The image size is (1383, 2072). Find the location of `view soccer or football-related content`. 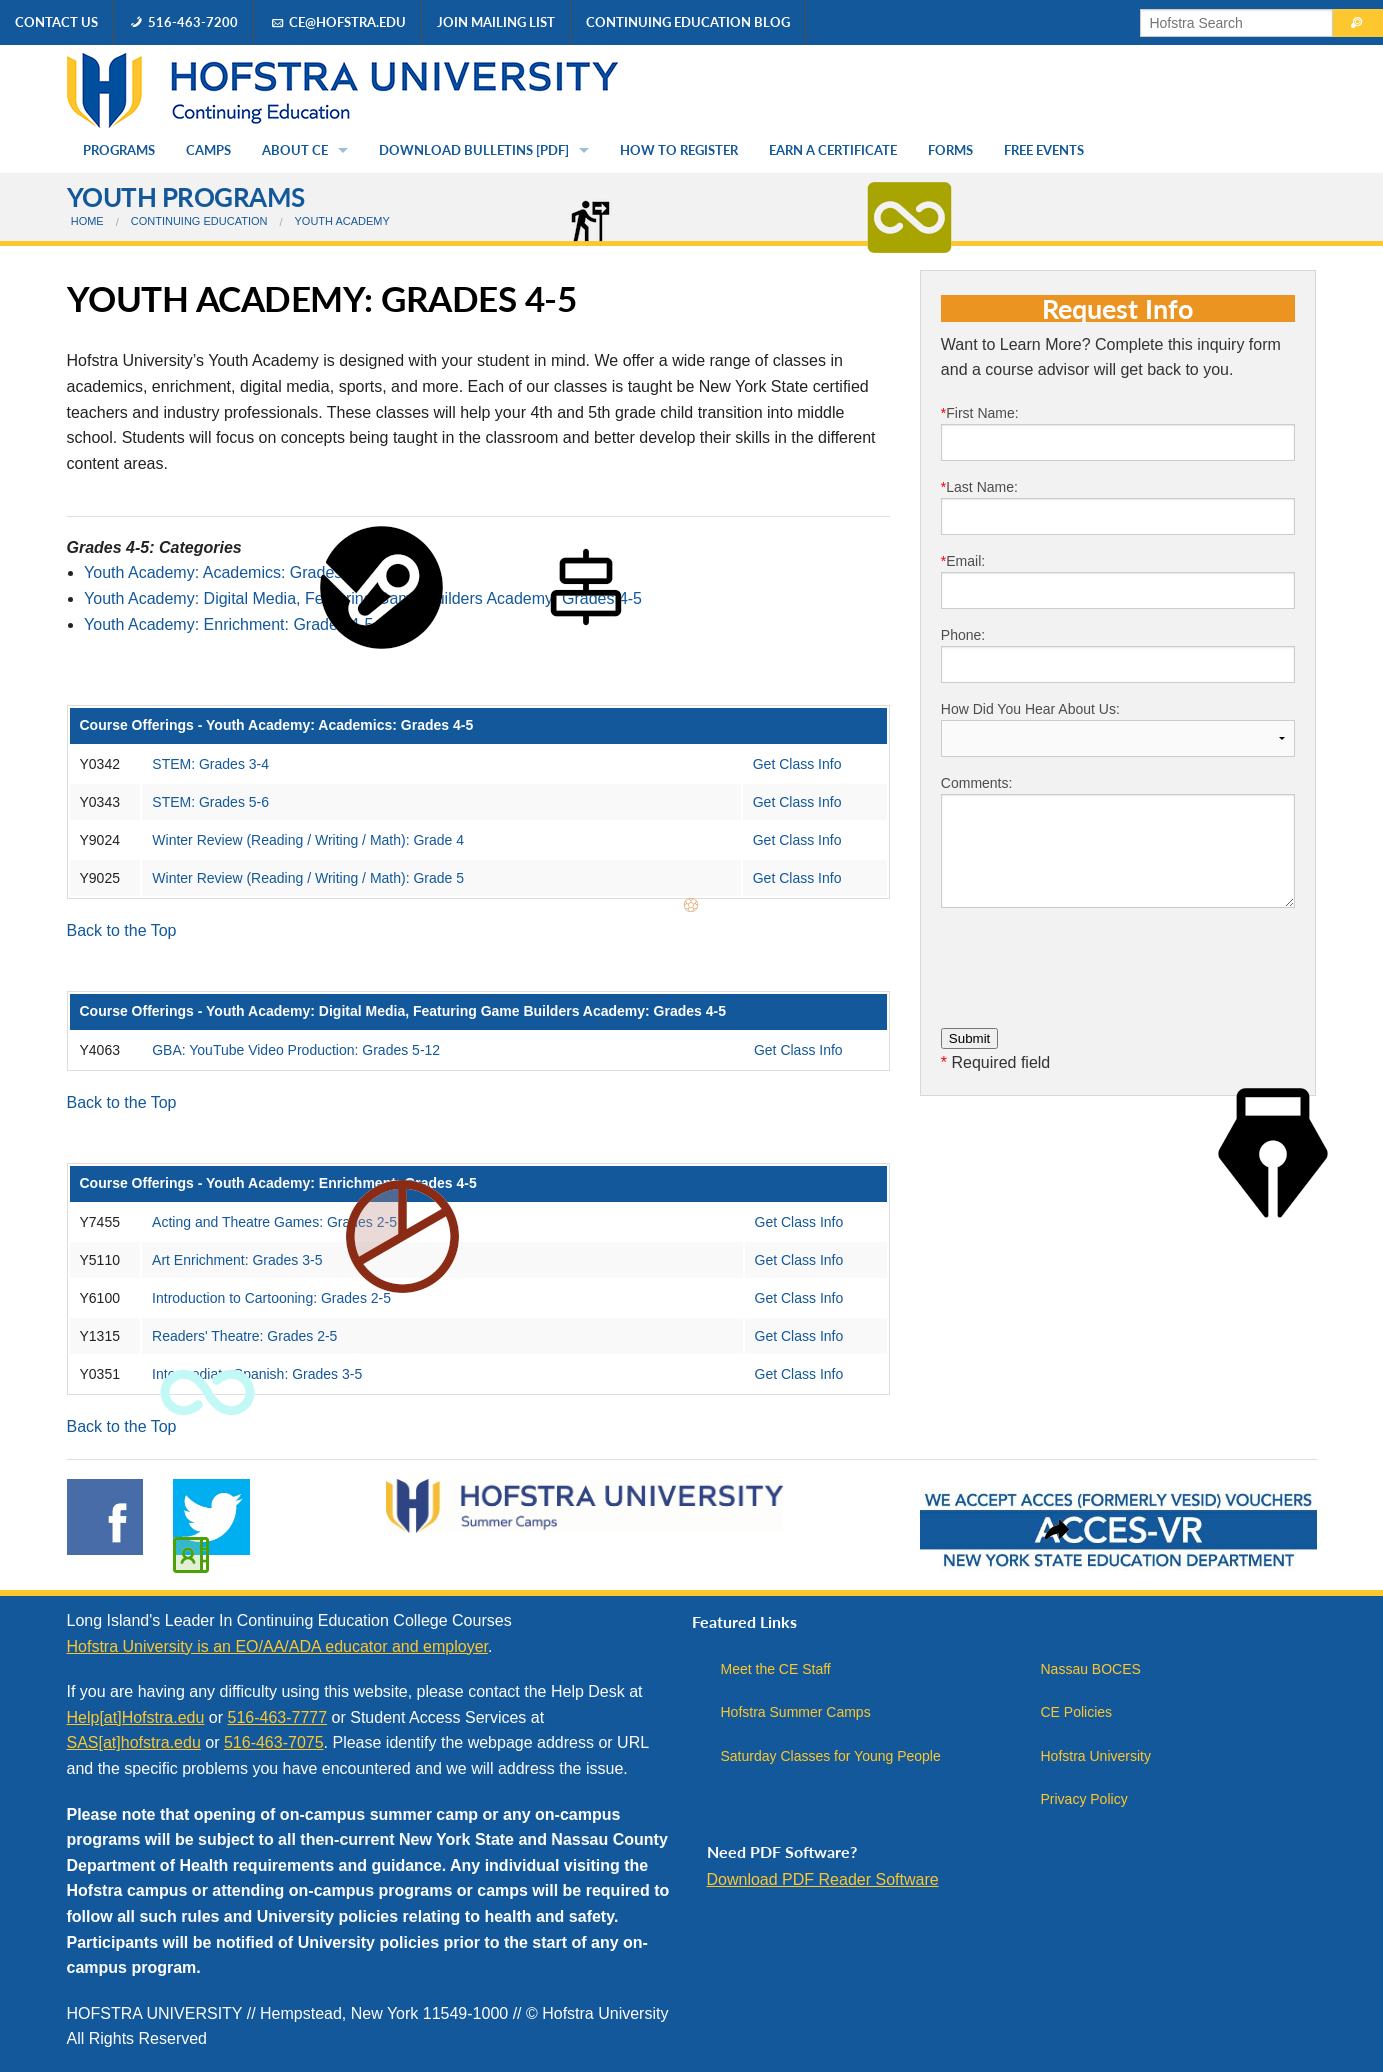

view soccer or football-related content is located at coordinates (691, 905).